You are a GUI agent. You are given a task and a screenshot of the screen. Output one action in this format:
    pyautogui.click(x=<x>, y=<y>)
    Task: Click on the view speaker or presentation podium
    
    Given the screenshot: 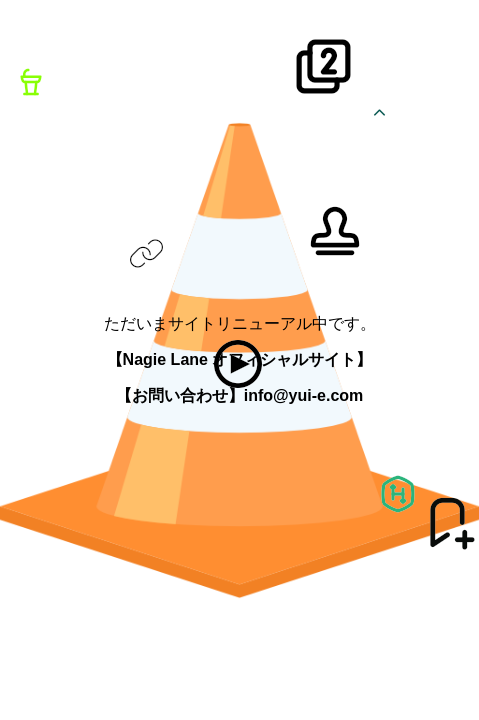 What is the action you would take?
    pyautogui.click(x=31, y=82)
    